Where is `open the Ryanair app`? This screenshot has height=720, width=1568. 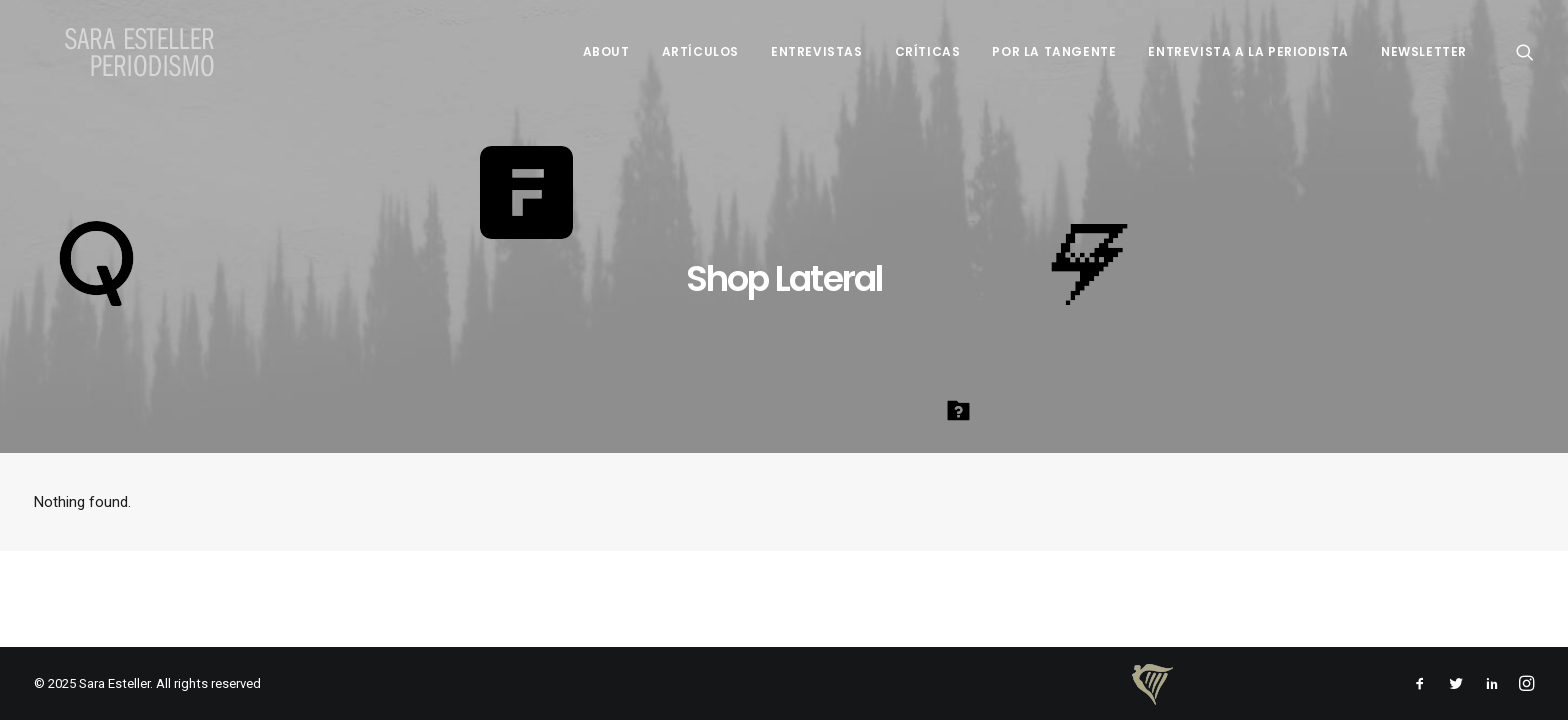 open the Ryanair app is located at coordinates (1152, 684).